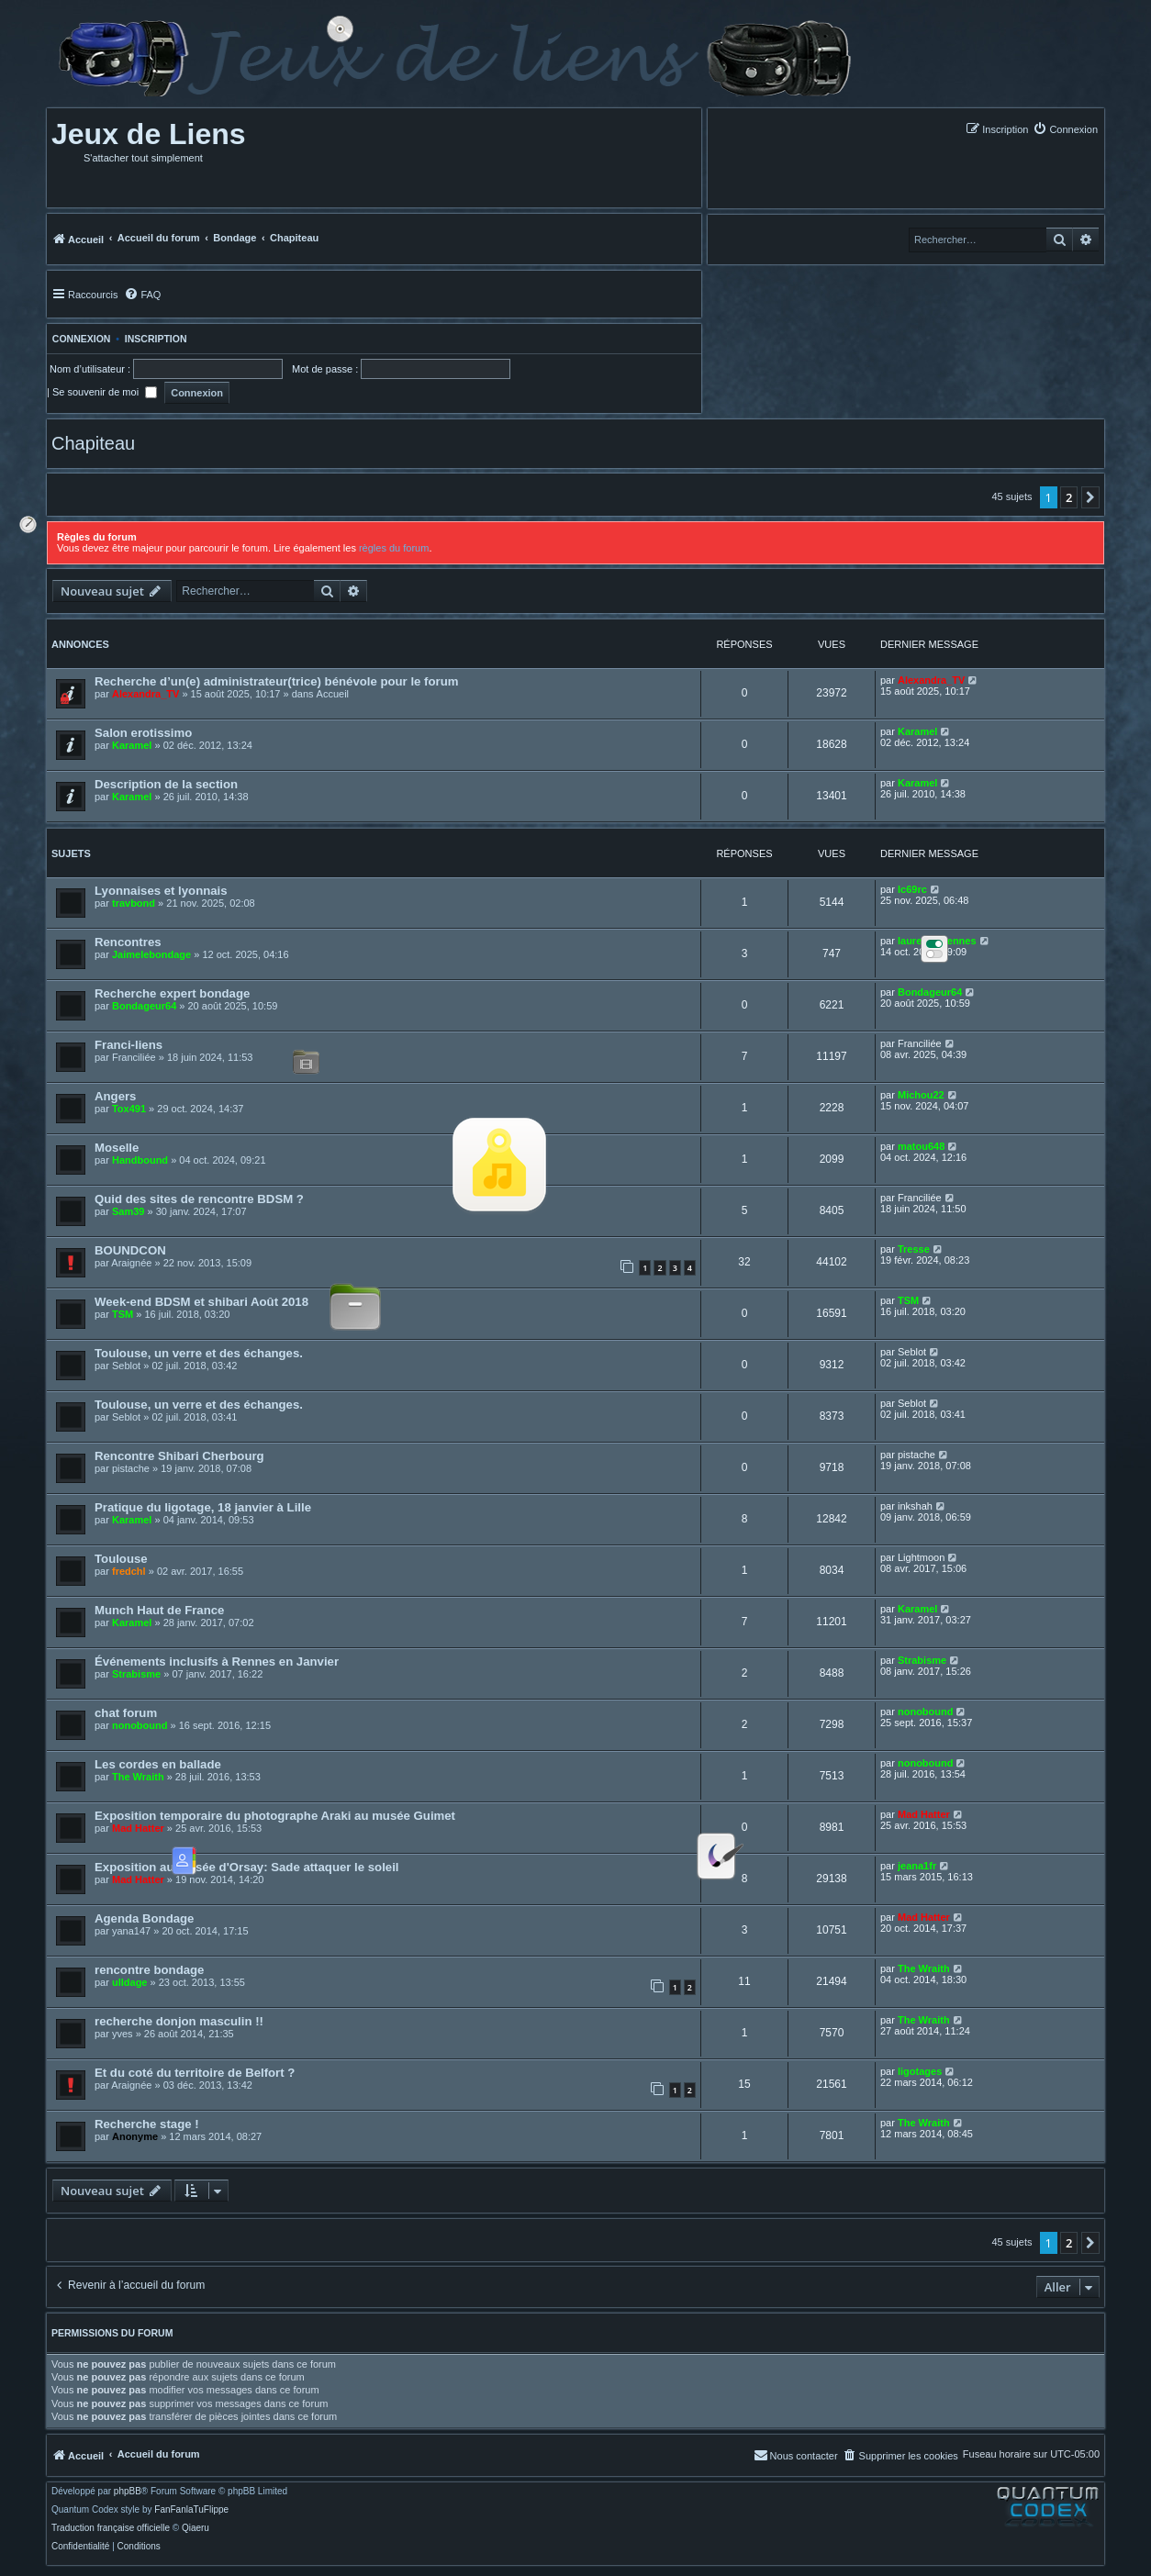 Image resolution: width=1151 pixels, height=2576 pixels. Describe the element at coordinates (340, 28) in the screenshot. I see `indicates a DVD-R disc drive or media` at that location.